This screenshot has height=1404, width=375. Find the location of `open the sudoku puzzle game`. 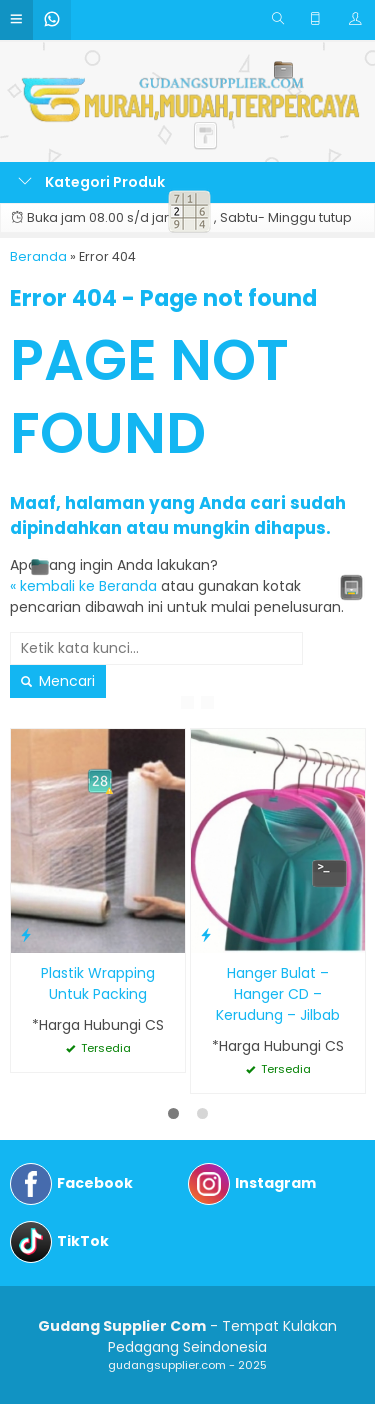

open the sudoku puzzle game is located at coordinates (189, 211).